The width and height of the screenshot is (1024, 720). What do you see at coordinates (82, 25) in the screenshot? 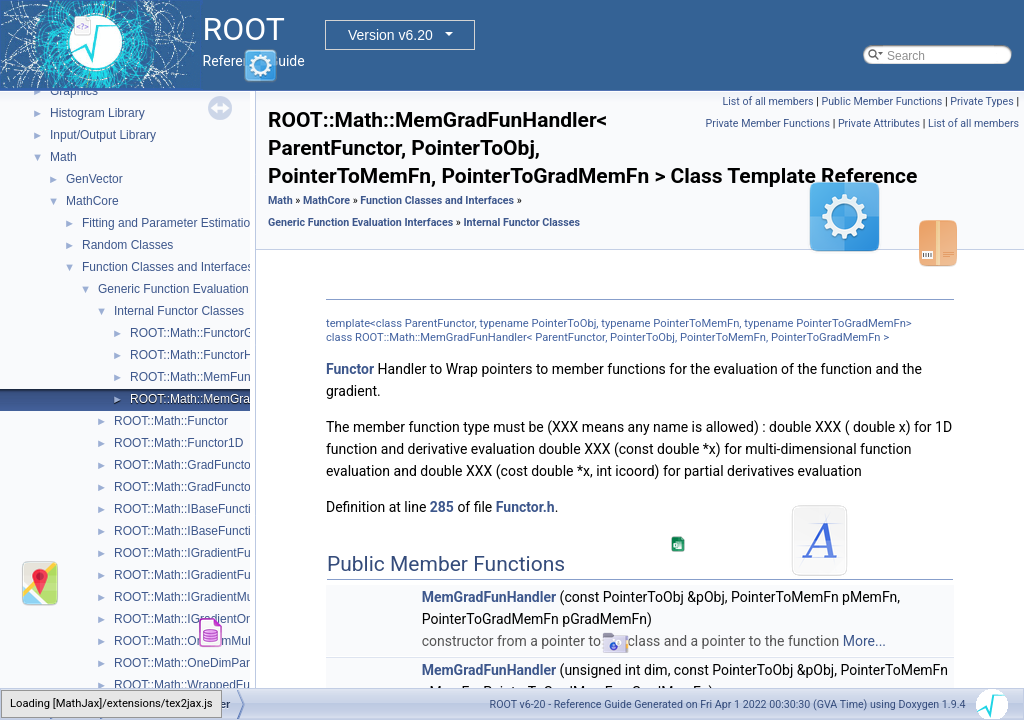
I see `open a php source code file` at bounding box center [82, 25].